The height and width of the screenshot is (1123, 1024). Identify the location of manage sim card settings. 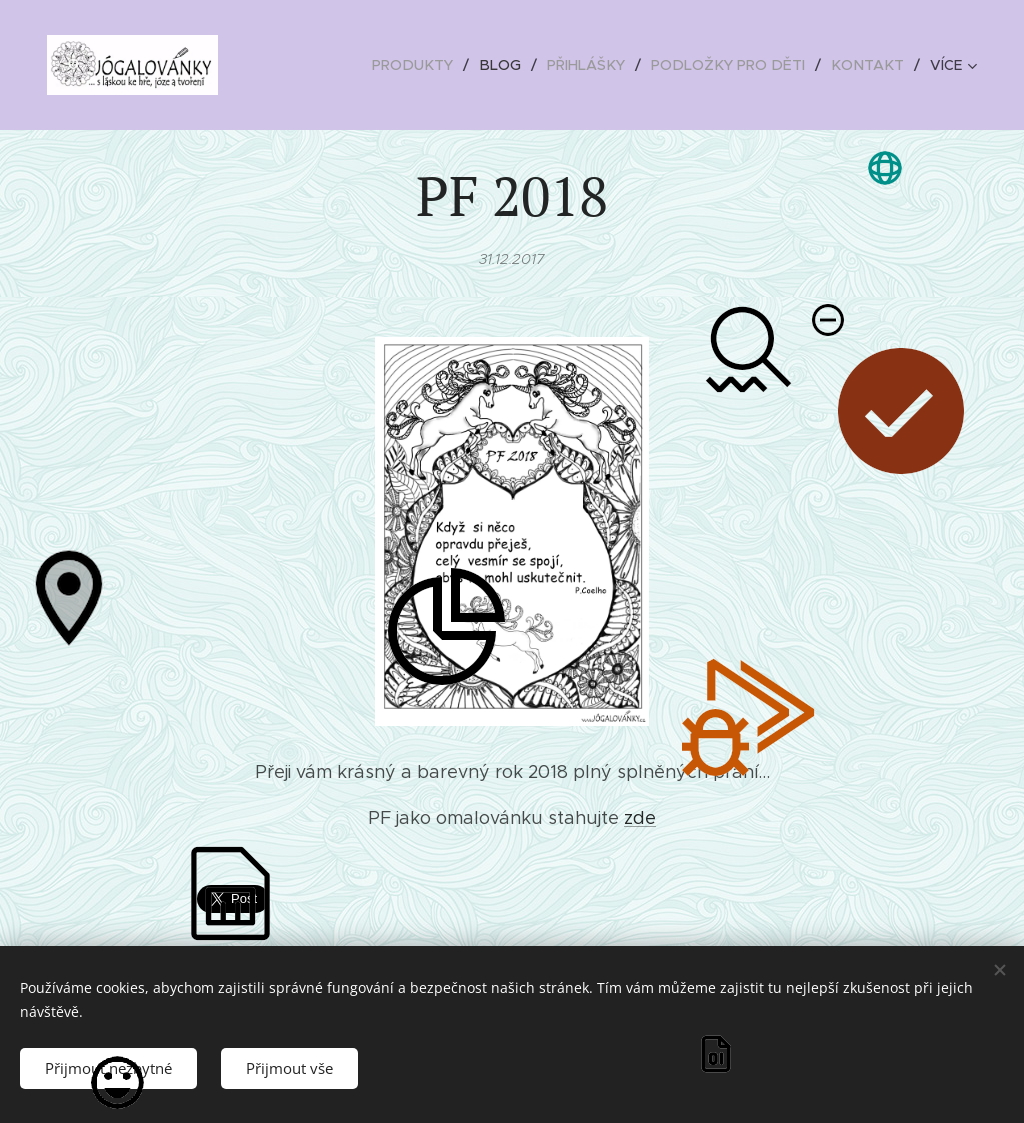
(230, 893).